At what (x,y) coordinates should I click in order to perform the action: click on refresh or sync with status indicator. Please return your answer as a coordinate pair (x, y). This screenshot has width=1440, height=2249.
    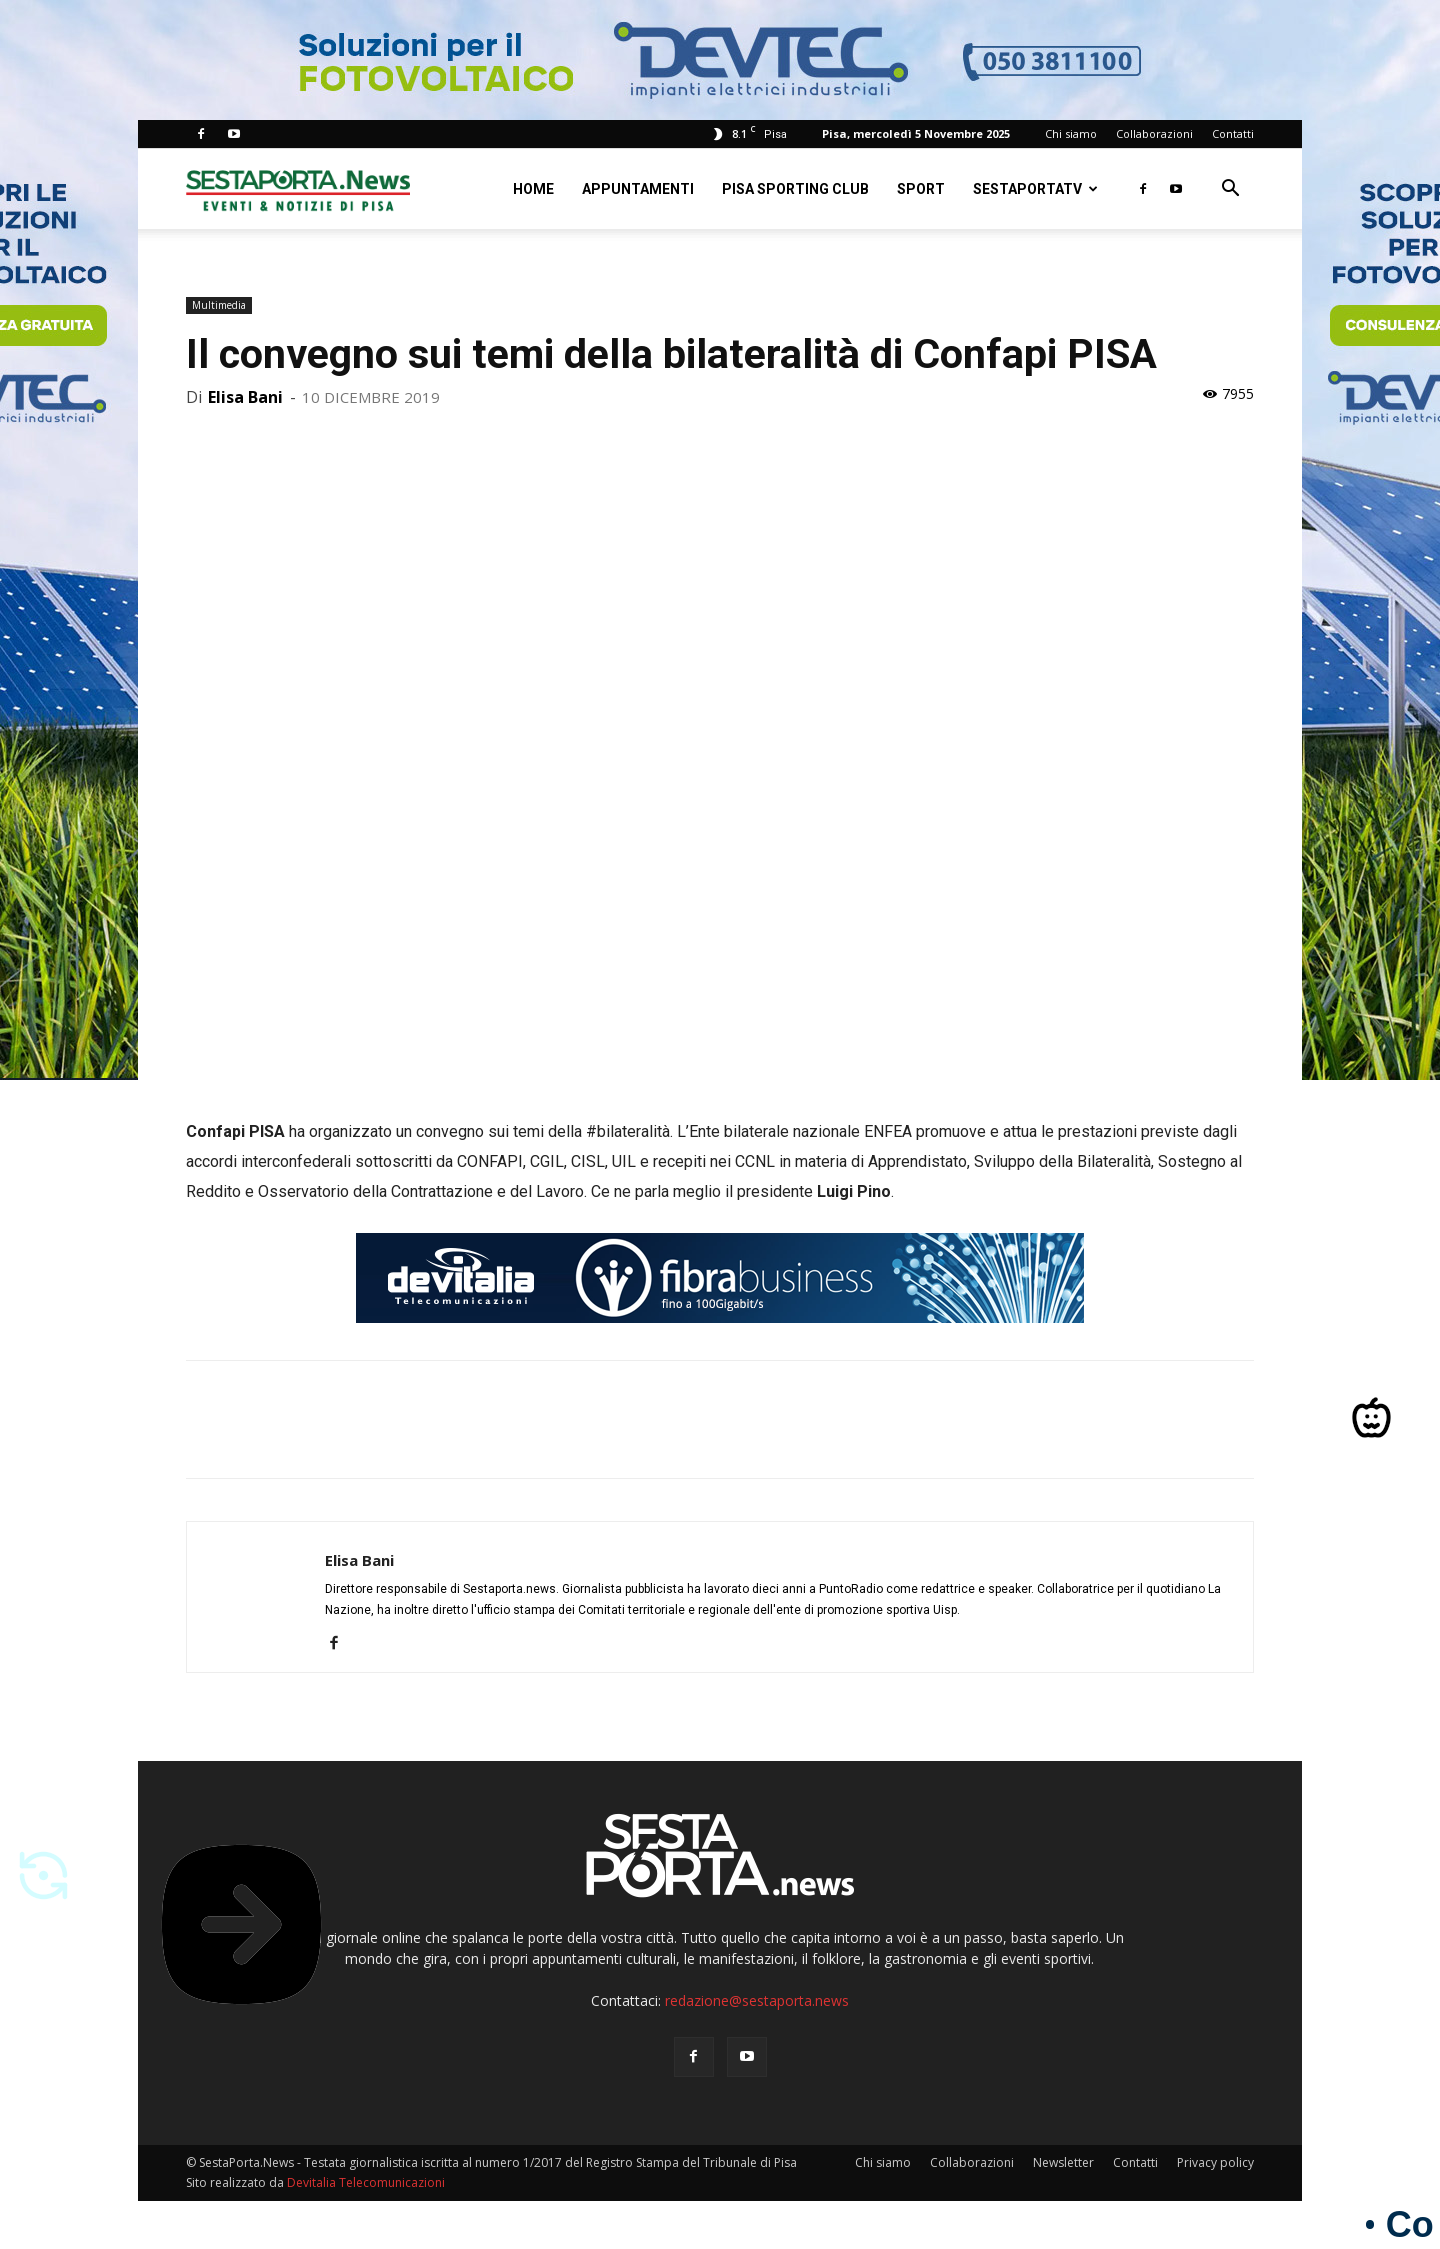
    Looking at the image, I should click on (43, 1875).